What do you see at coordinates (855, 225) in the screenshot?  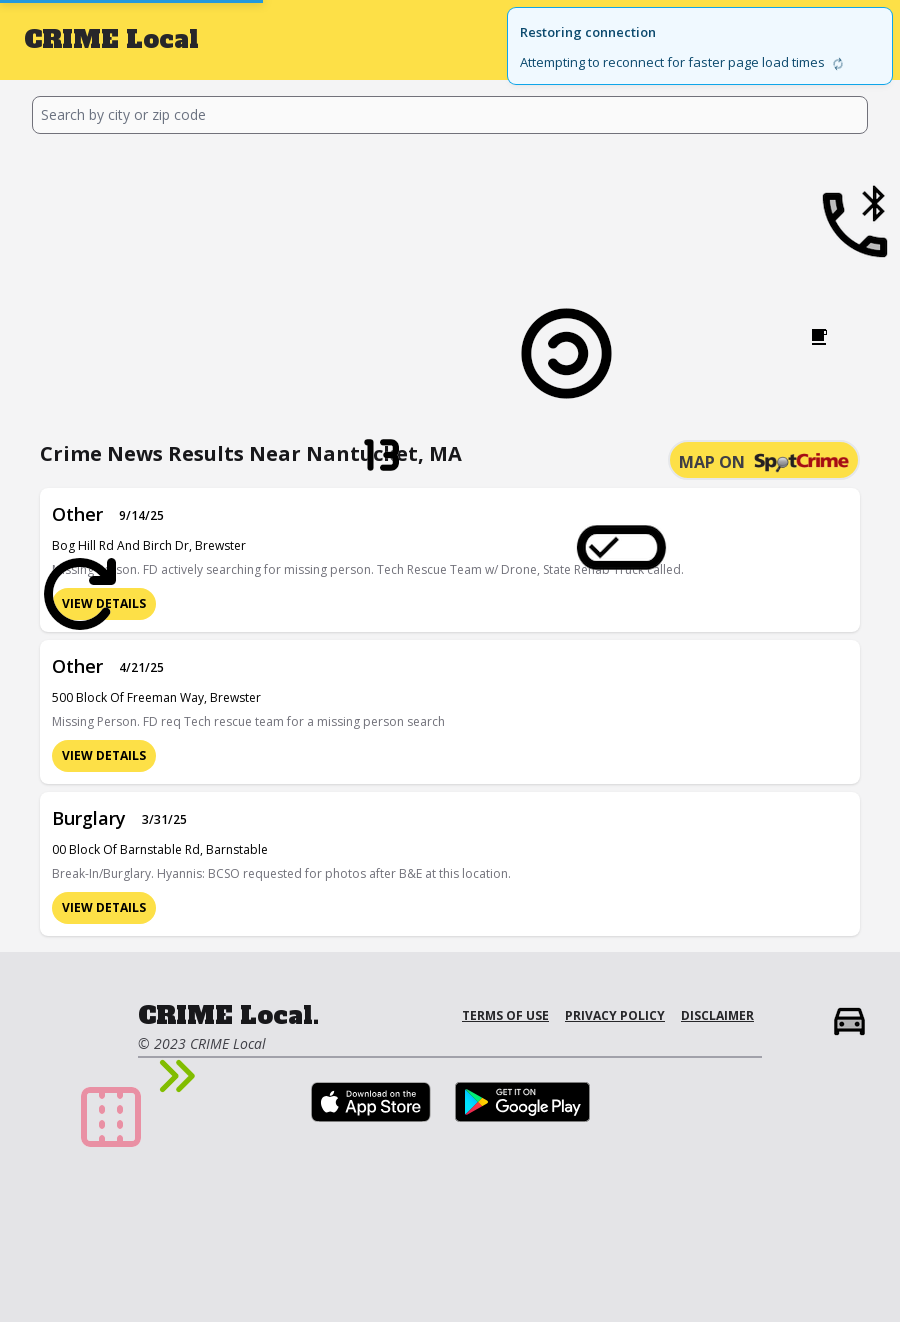 I see `phone call connected via bluetooth speaker` at bounding box center [855, 225].